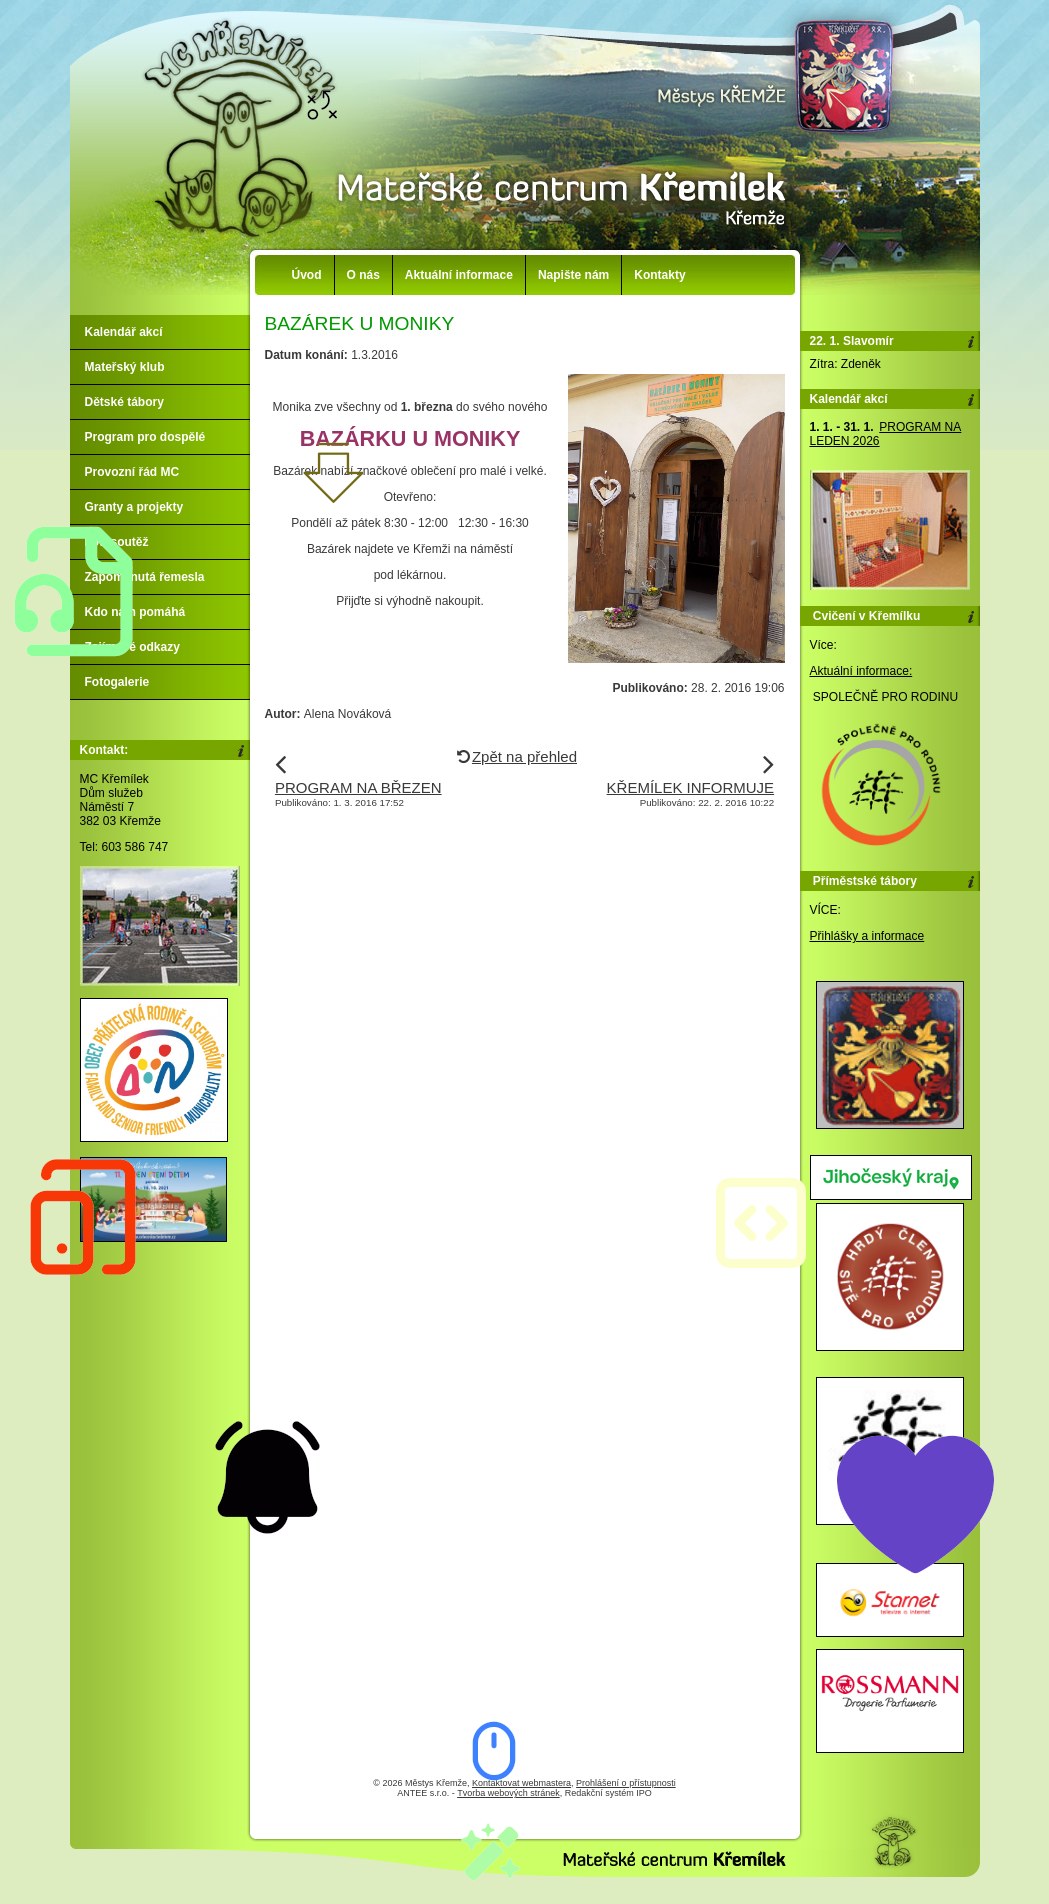 This screenshot has height=1904, width=1049. What do you see at coordinates (494, 1751) in the screenshot?
I see `adjust mouse or pointer settings` at bounding box center [494, 1751].